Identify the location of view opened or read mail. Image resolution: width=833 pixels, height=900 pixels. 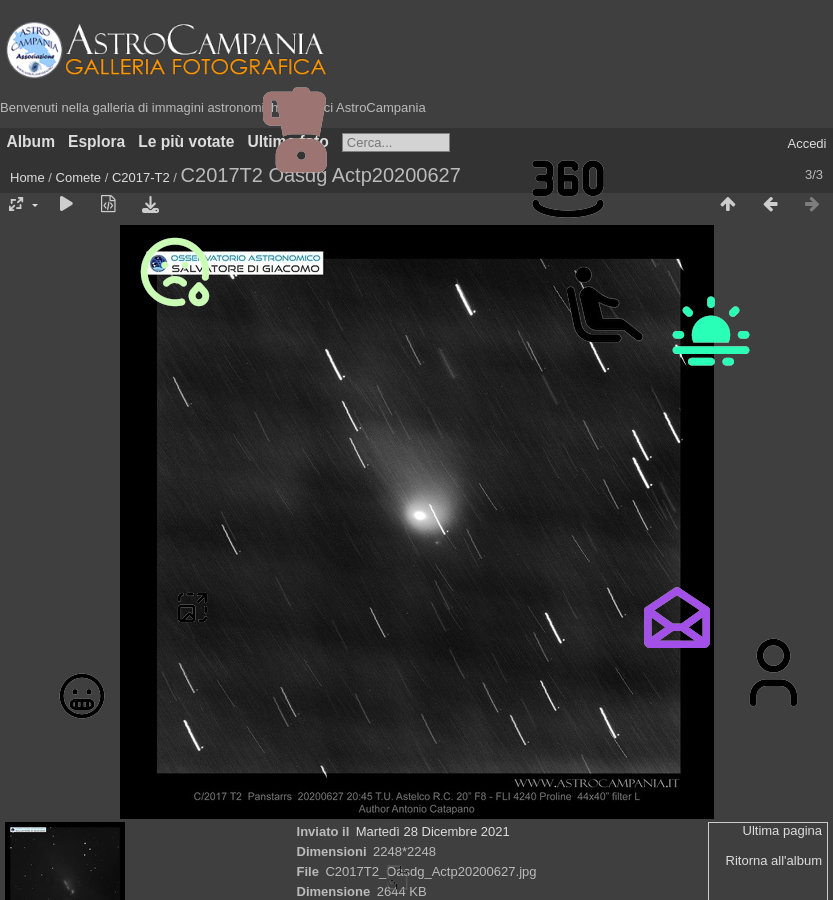
(677, 620).